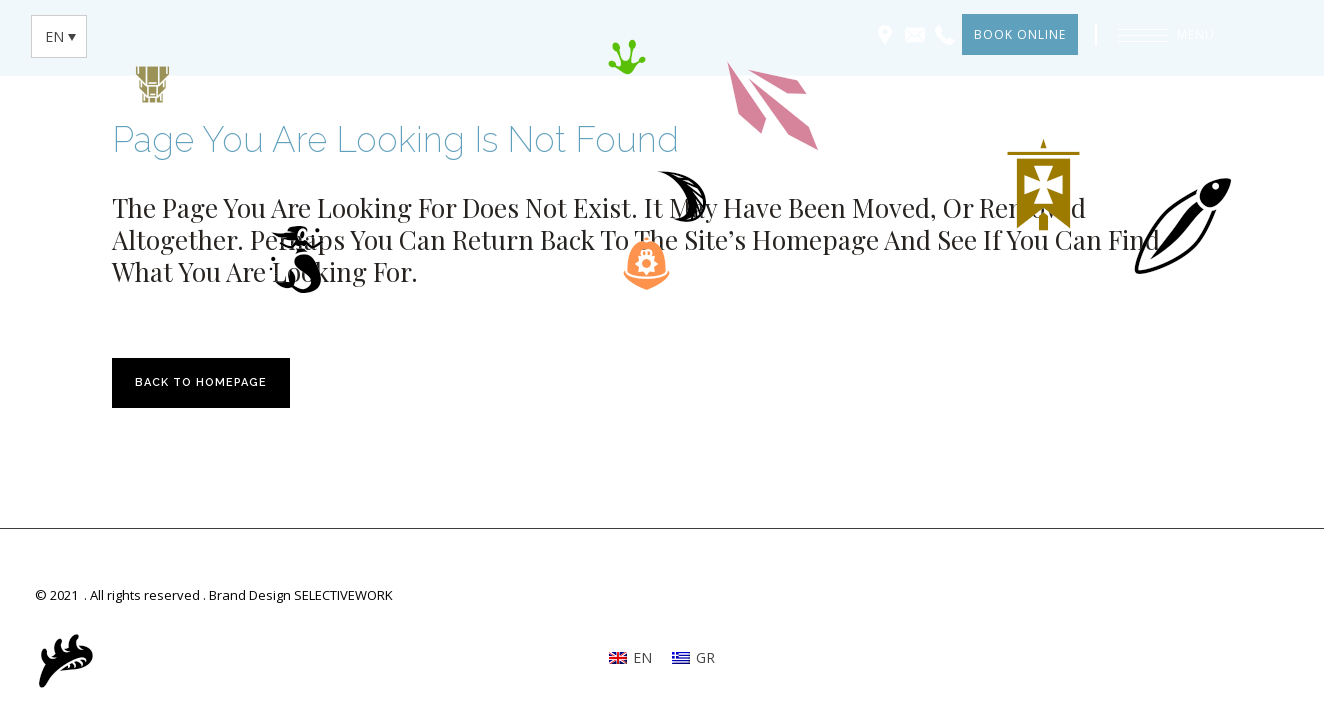  What do you see at coordinates (1183, 224) in the screenshot?
I see `indicates early stage or growth phase in a game` at bounding box center [1183, 224].